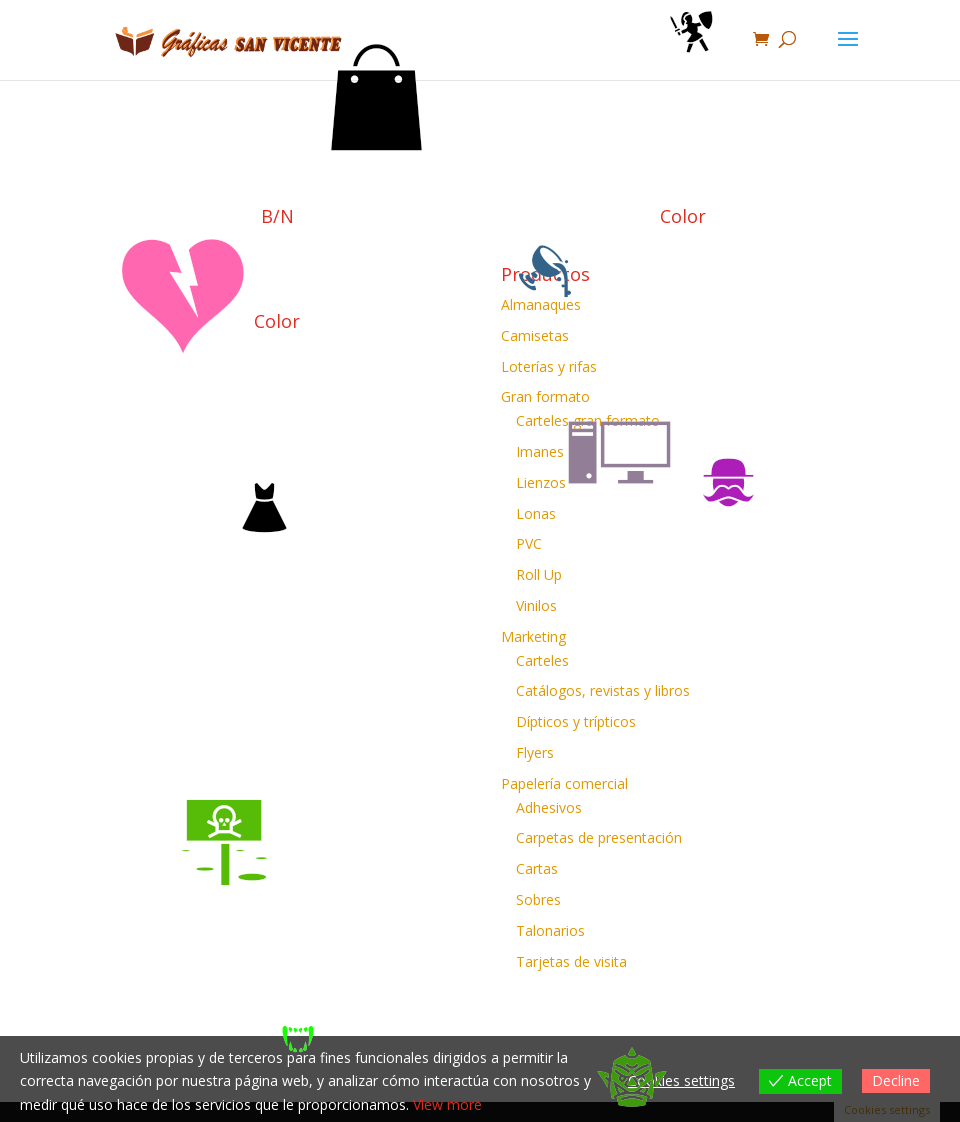  Describe the element at coordinates (728, 482) in the screenshot. I see `select a gentleman or vintage character avatar` at that location.